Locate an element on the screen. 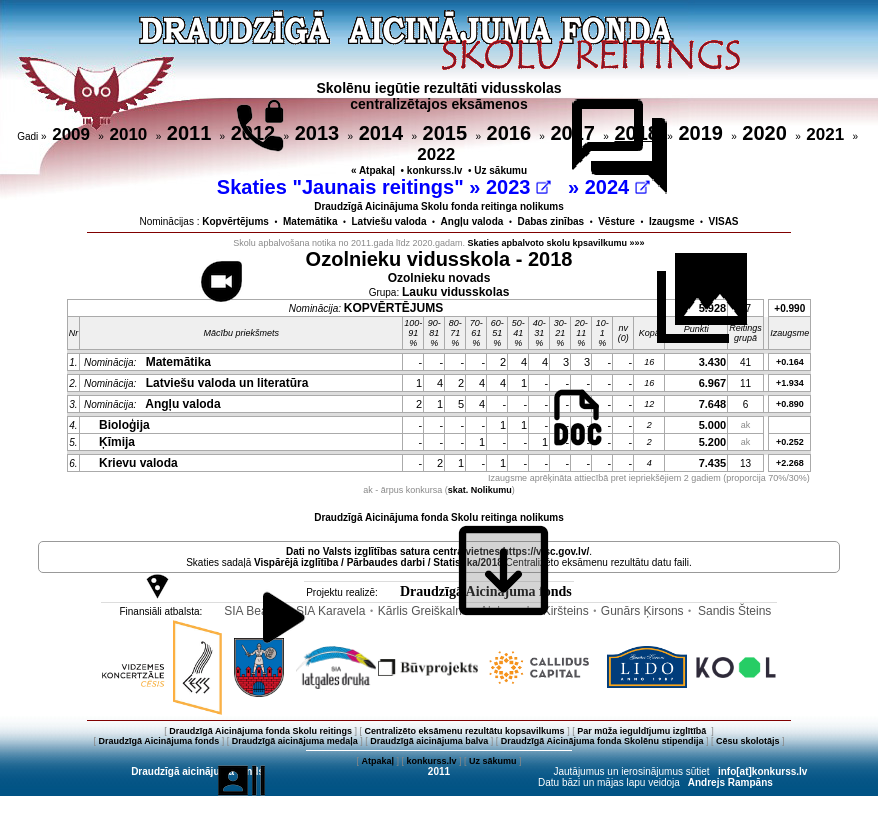 Image resolution: width=878 pixels, height=817 pixels. open google duo video calling app is located at coordinates (221, 281).